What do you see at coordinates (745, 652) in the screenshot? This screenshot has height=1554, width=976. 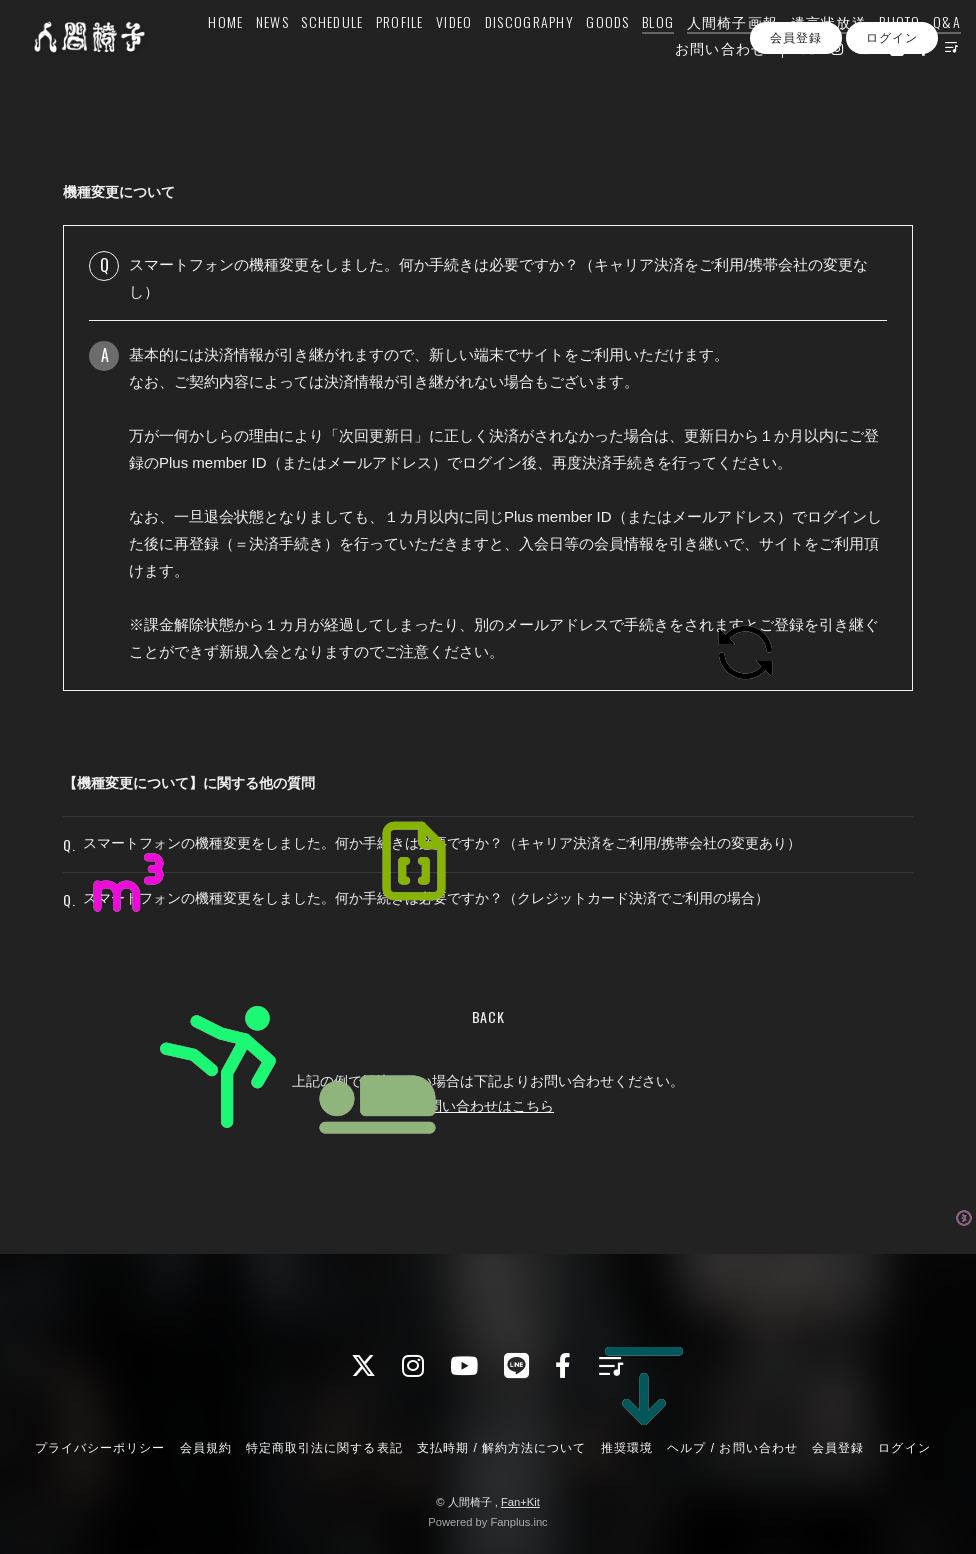 I see `sync or refresh content` at bounding box center [745, 652].